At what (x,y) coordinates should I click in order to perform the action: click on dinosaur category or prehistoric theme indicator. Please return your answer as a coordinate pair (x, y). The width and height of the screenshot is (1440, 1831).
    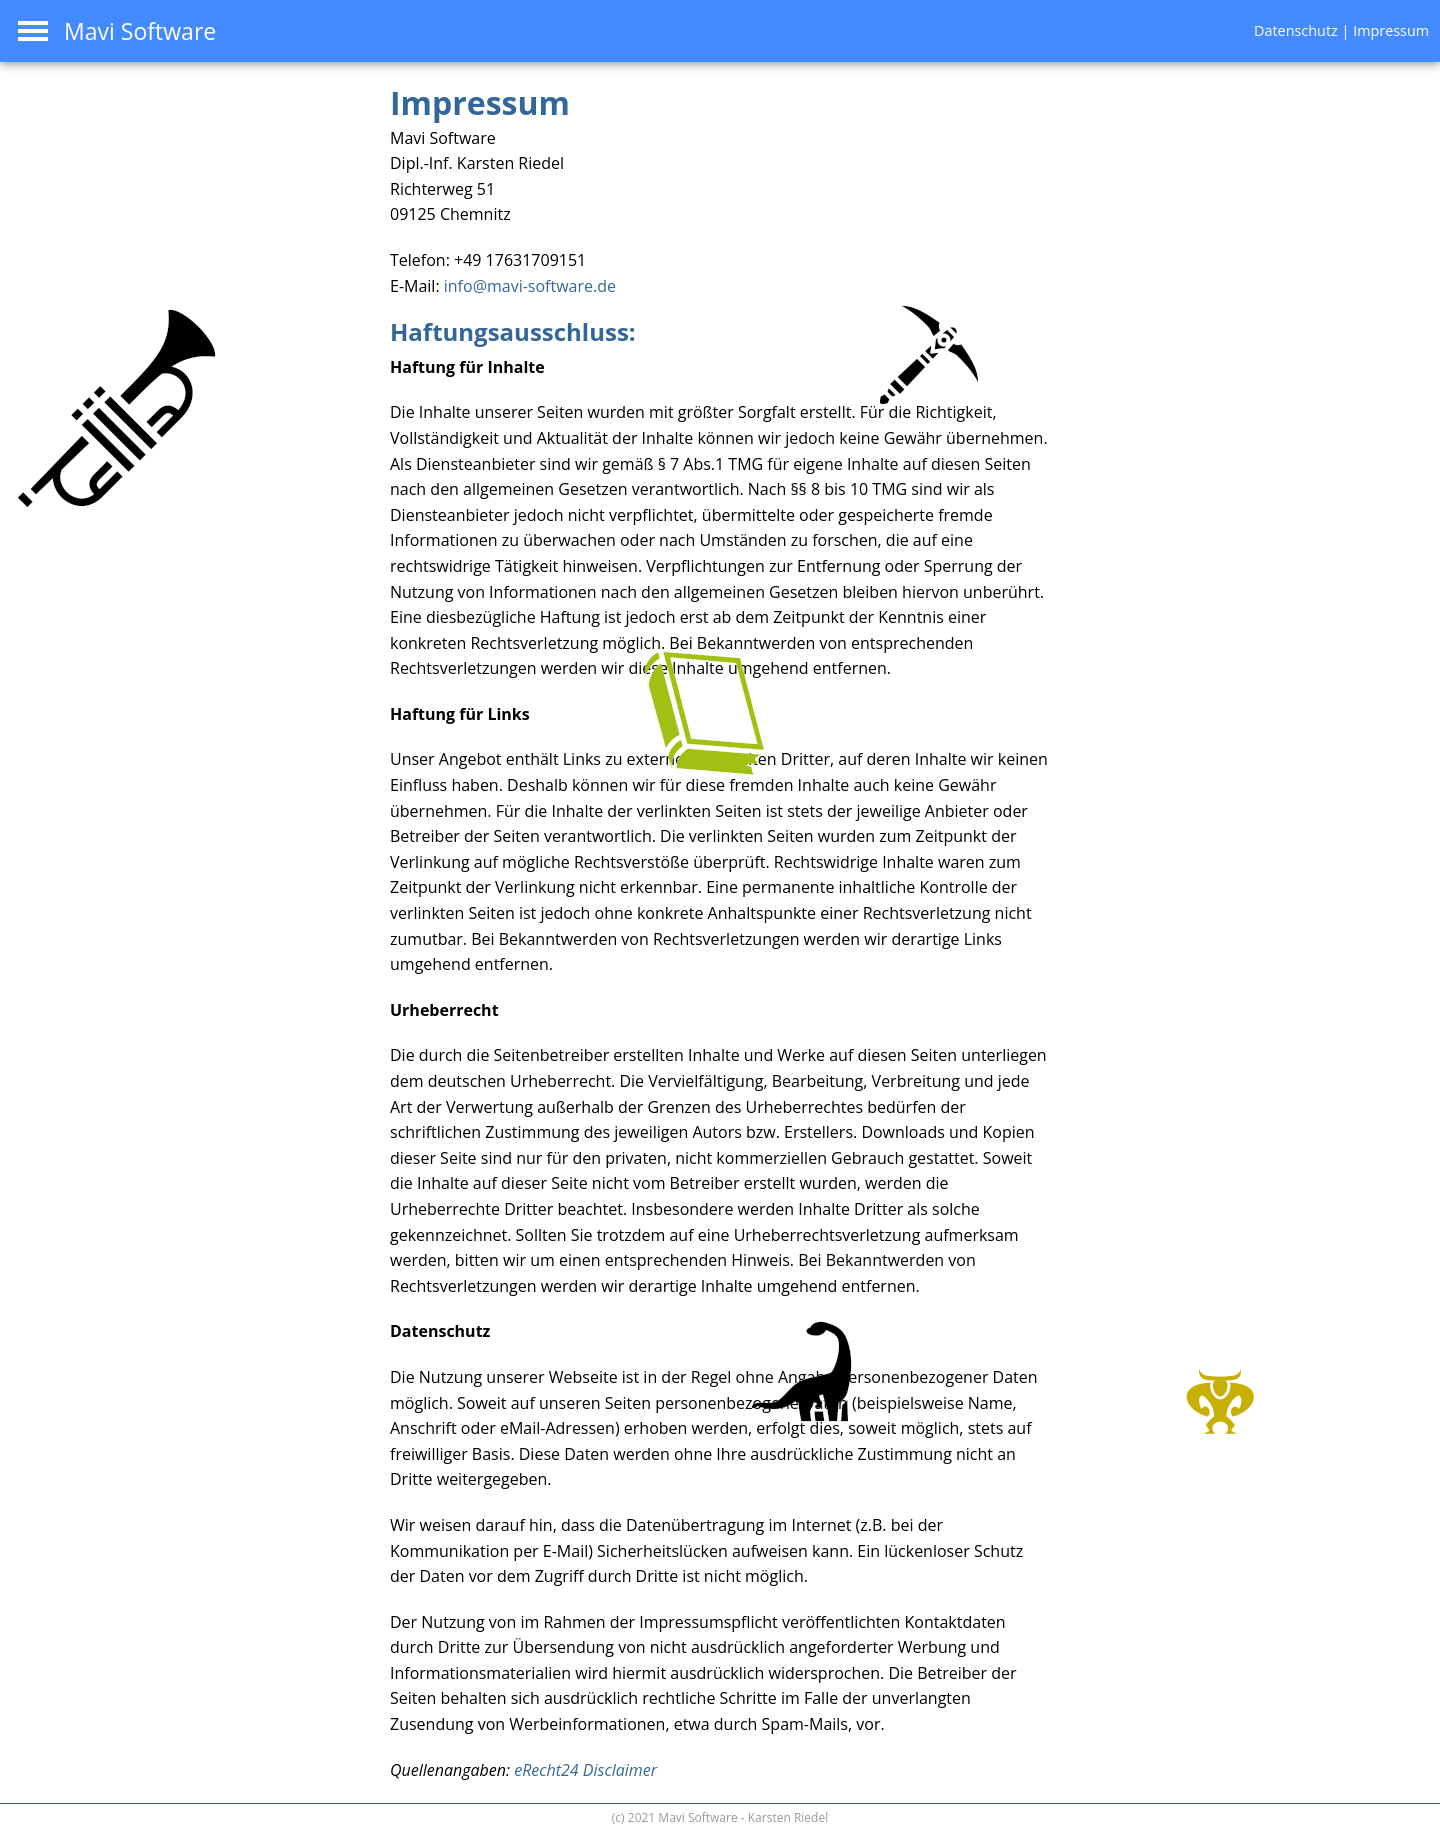
    Looking at the image, I should click on (801, 1371).